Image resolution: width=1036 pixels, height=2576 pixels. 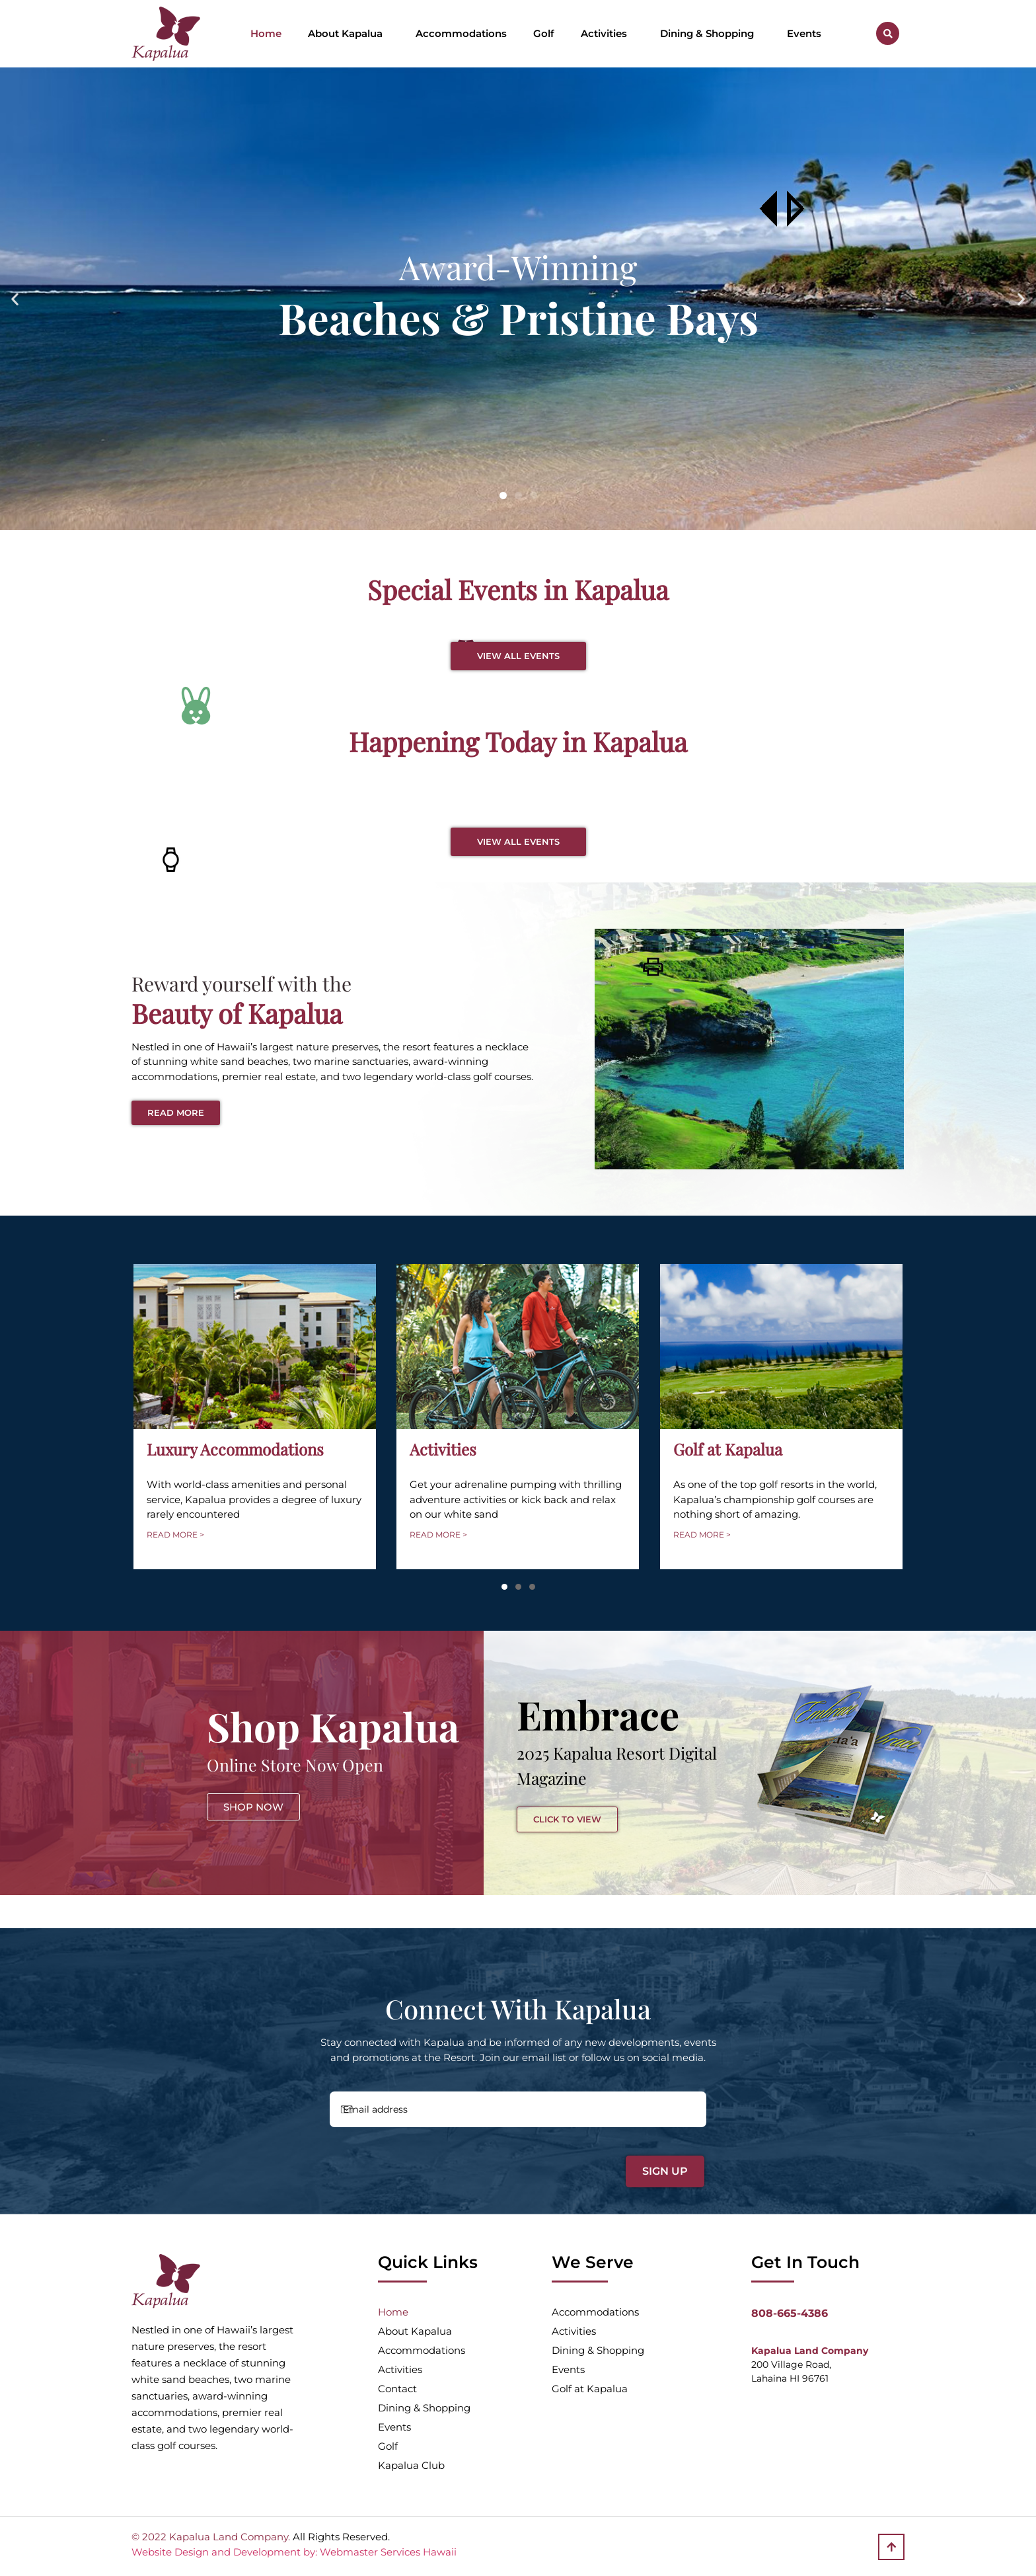 I want to click on print this document, so click(x=653, y=966).